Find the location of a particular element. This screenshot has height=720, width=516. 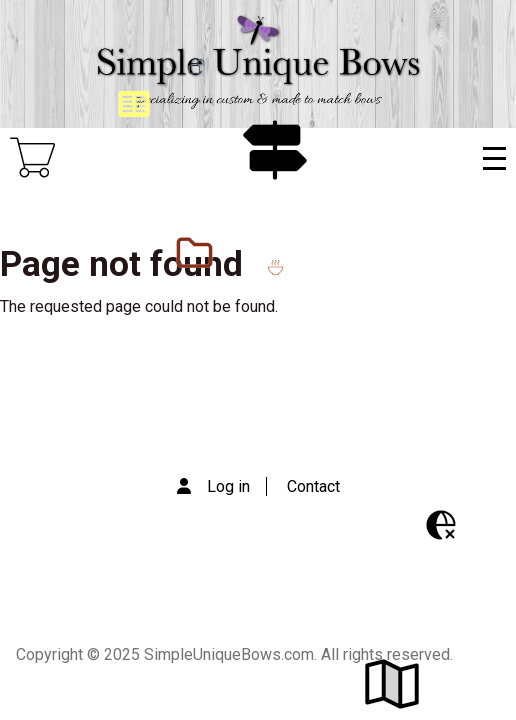

no internet connection is located at coordinates (441, 525).